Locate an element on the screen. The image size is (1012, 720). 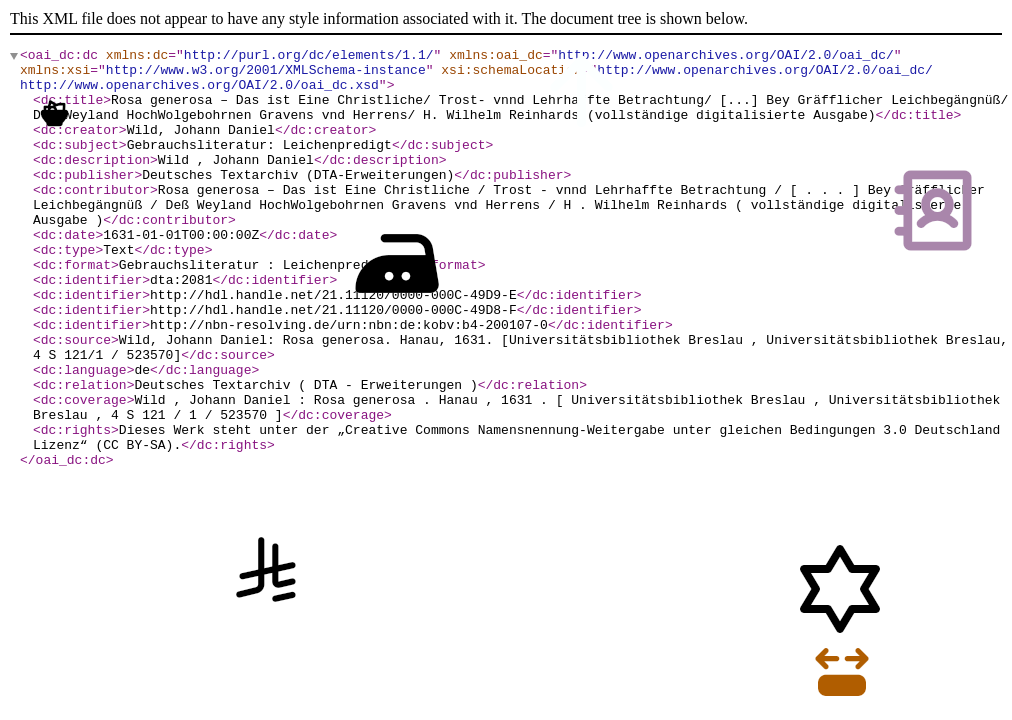
view healthy meal options is located at coordinates (54, 112).